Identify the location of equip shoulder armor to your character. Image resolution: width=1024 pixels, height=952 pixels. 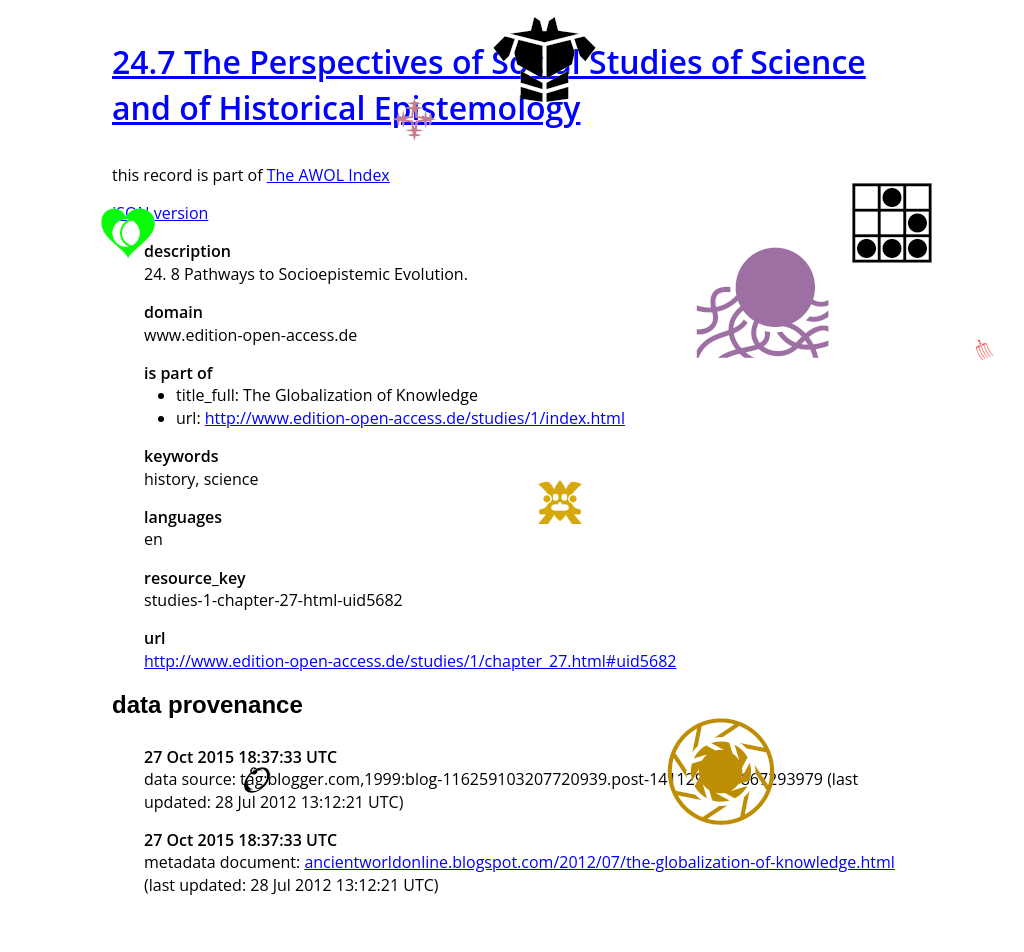
(544, 59).